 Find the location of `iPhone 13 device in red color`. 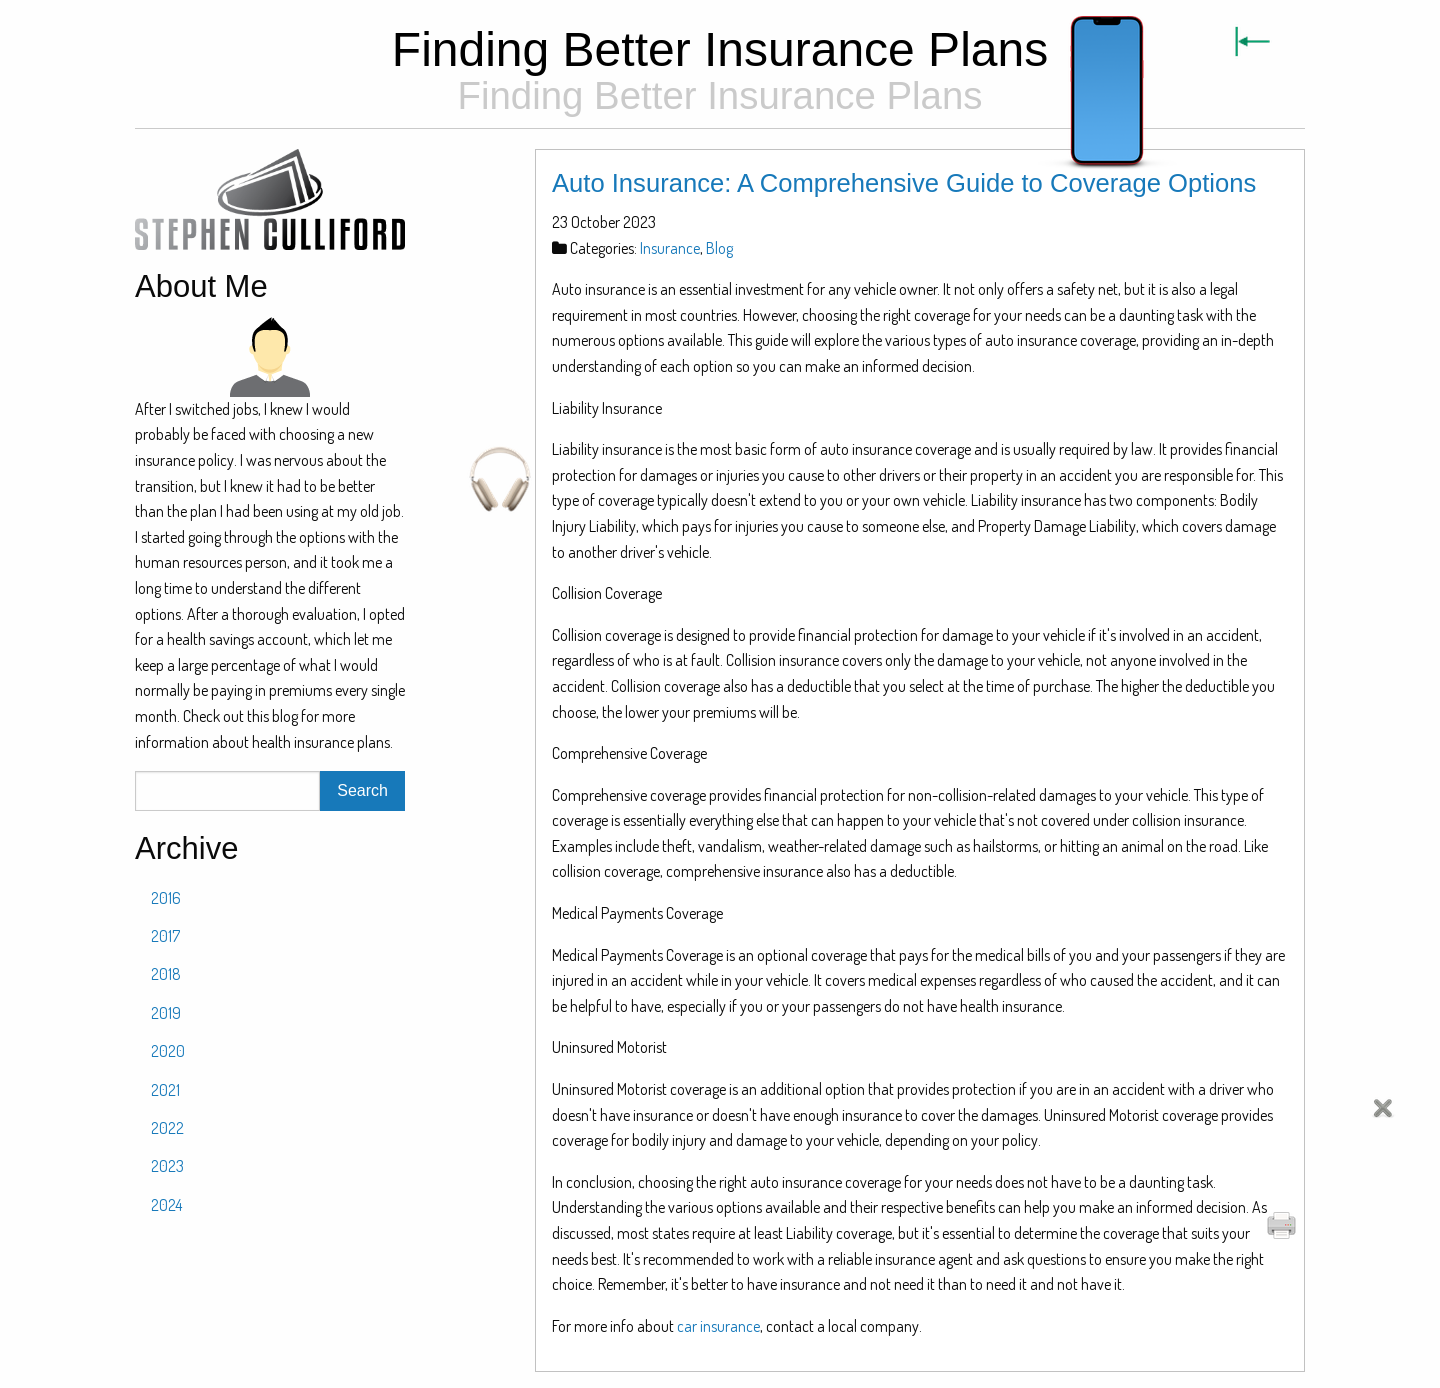

iPhone 13 device in red color is located at coordinates (1107, 93).